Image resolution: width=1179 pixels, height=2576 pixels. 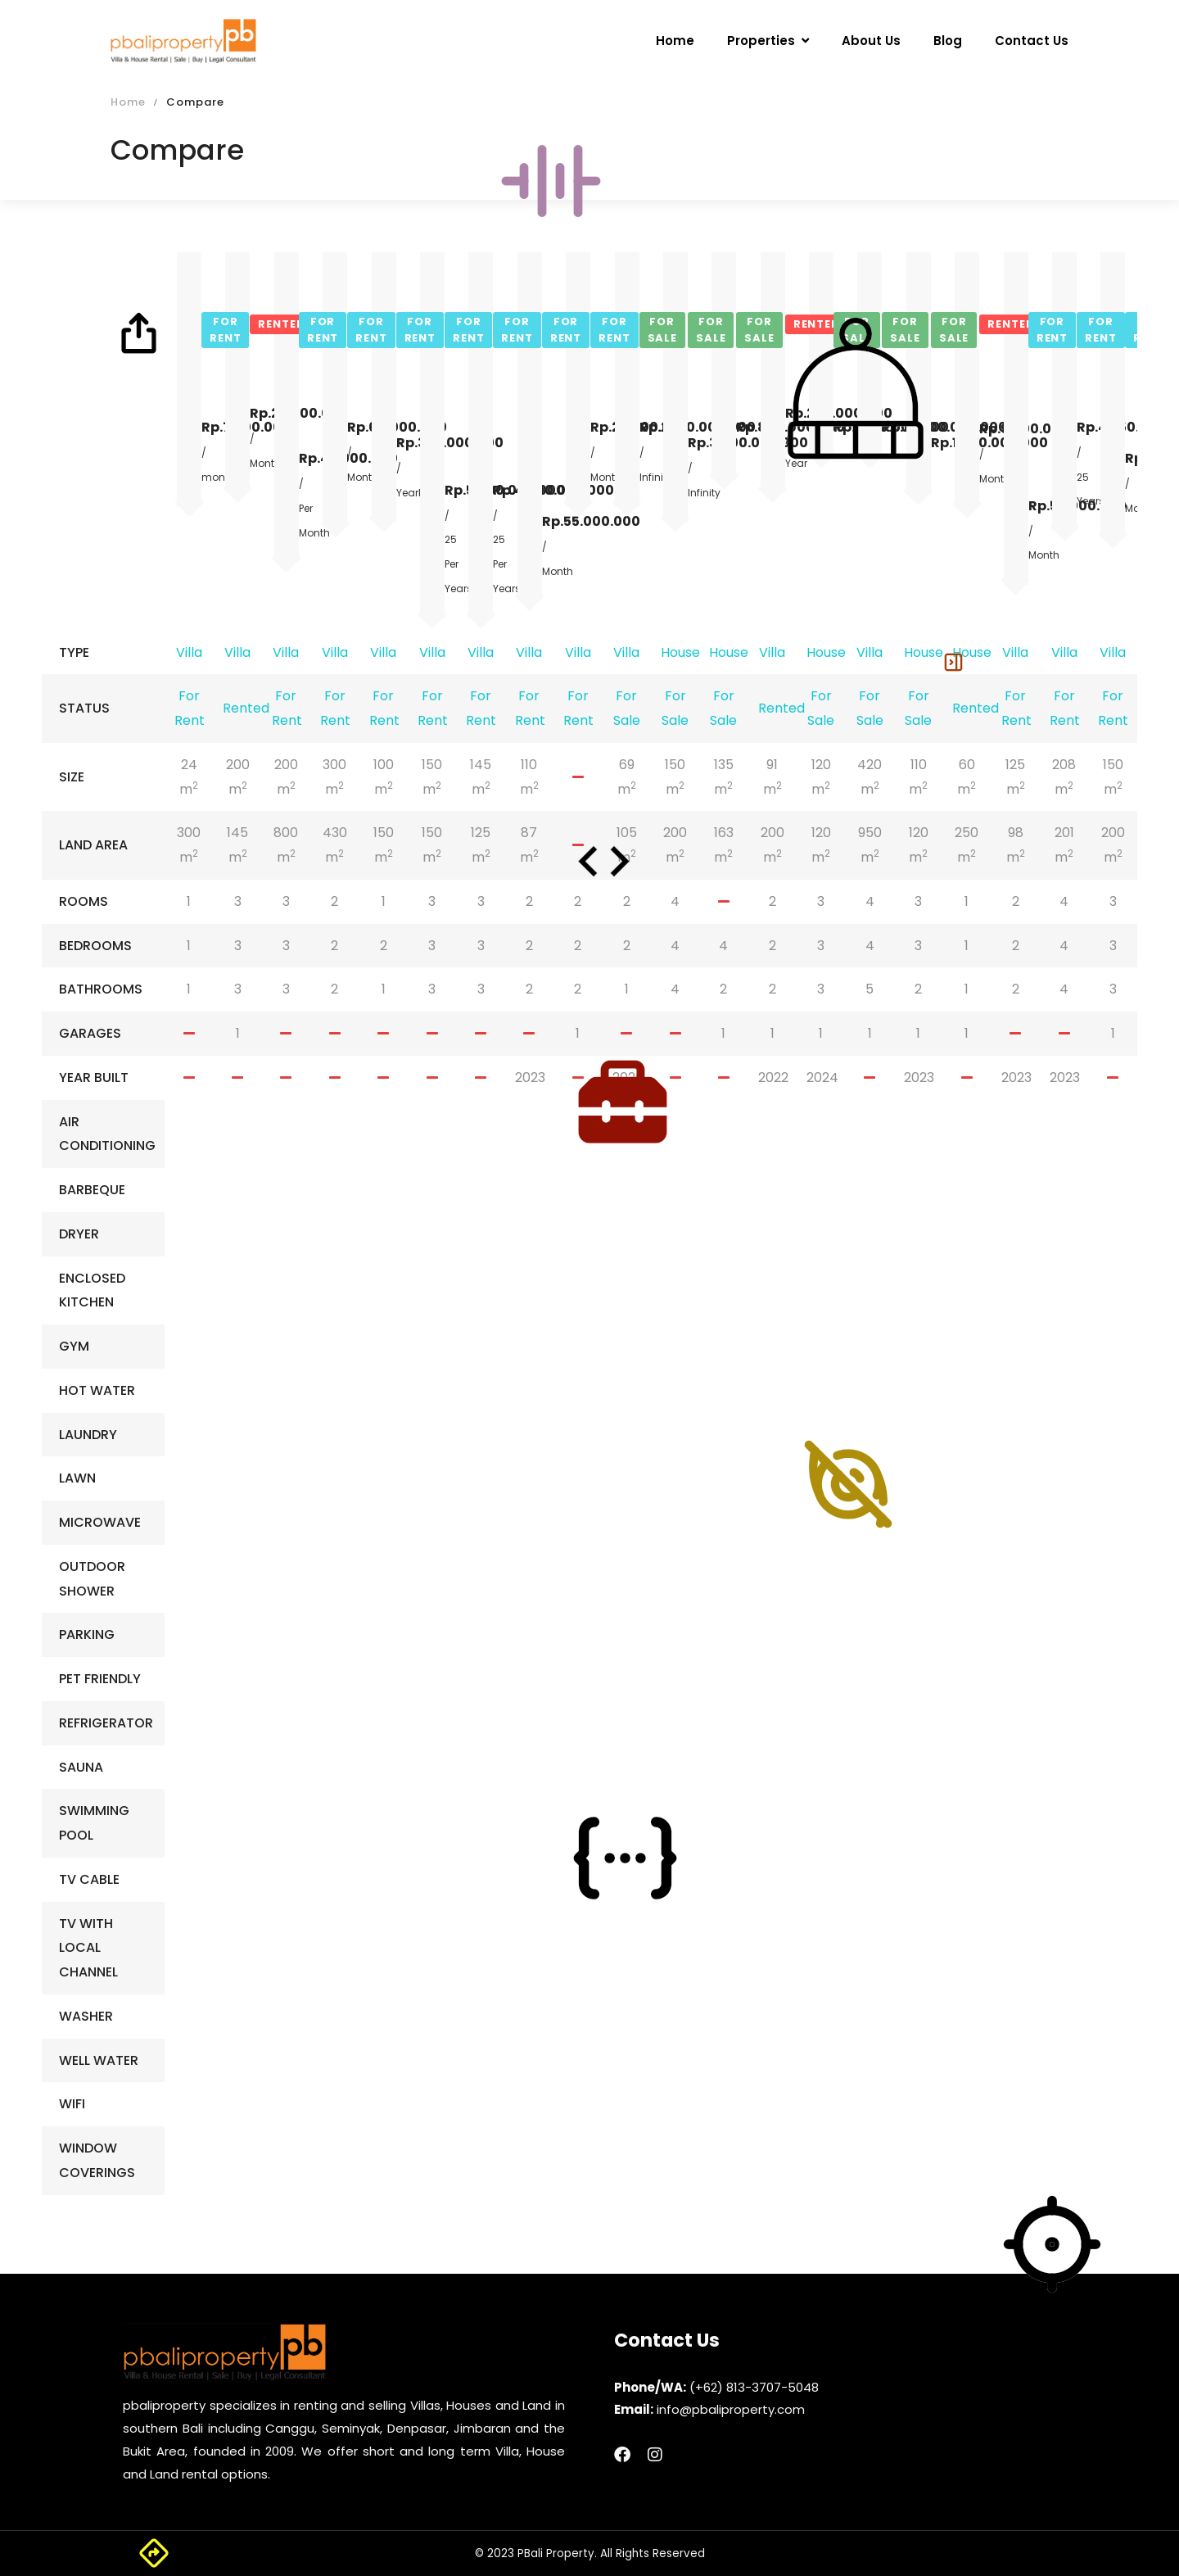 I want to click on view code snippets or embedded content, so click(x=625, y=1858).